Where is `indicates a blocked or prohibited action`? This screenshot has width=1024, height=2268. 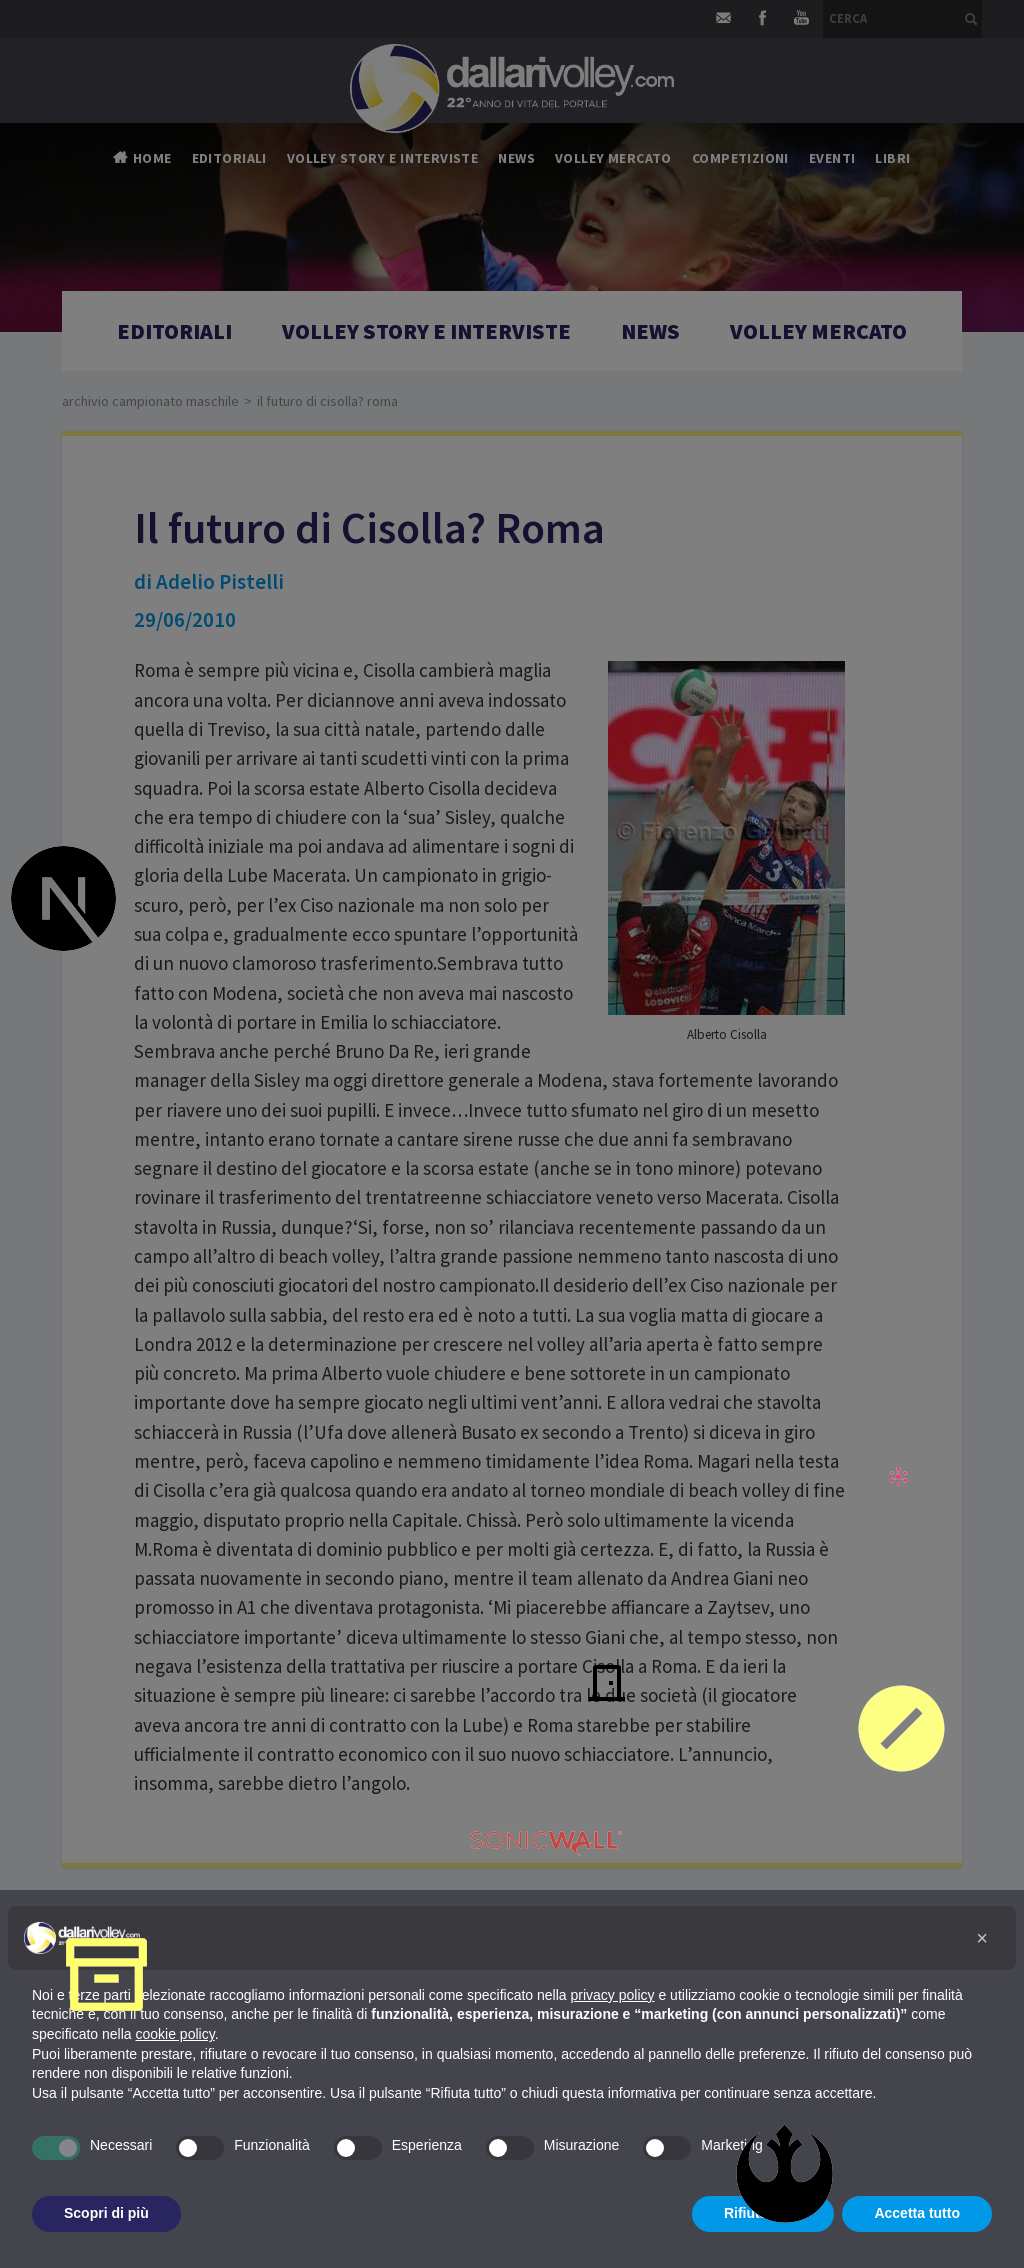 indicates a blocked or prohibited action is located at coordinates (901, 1728).